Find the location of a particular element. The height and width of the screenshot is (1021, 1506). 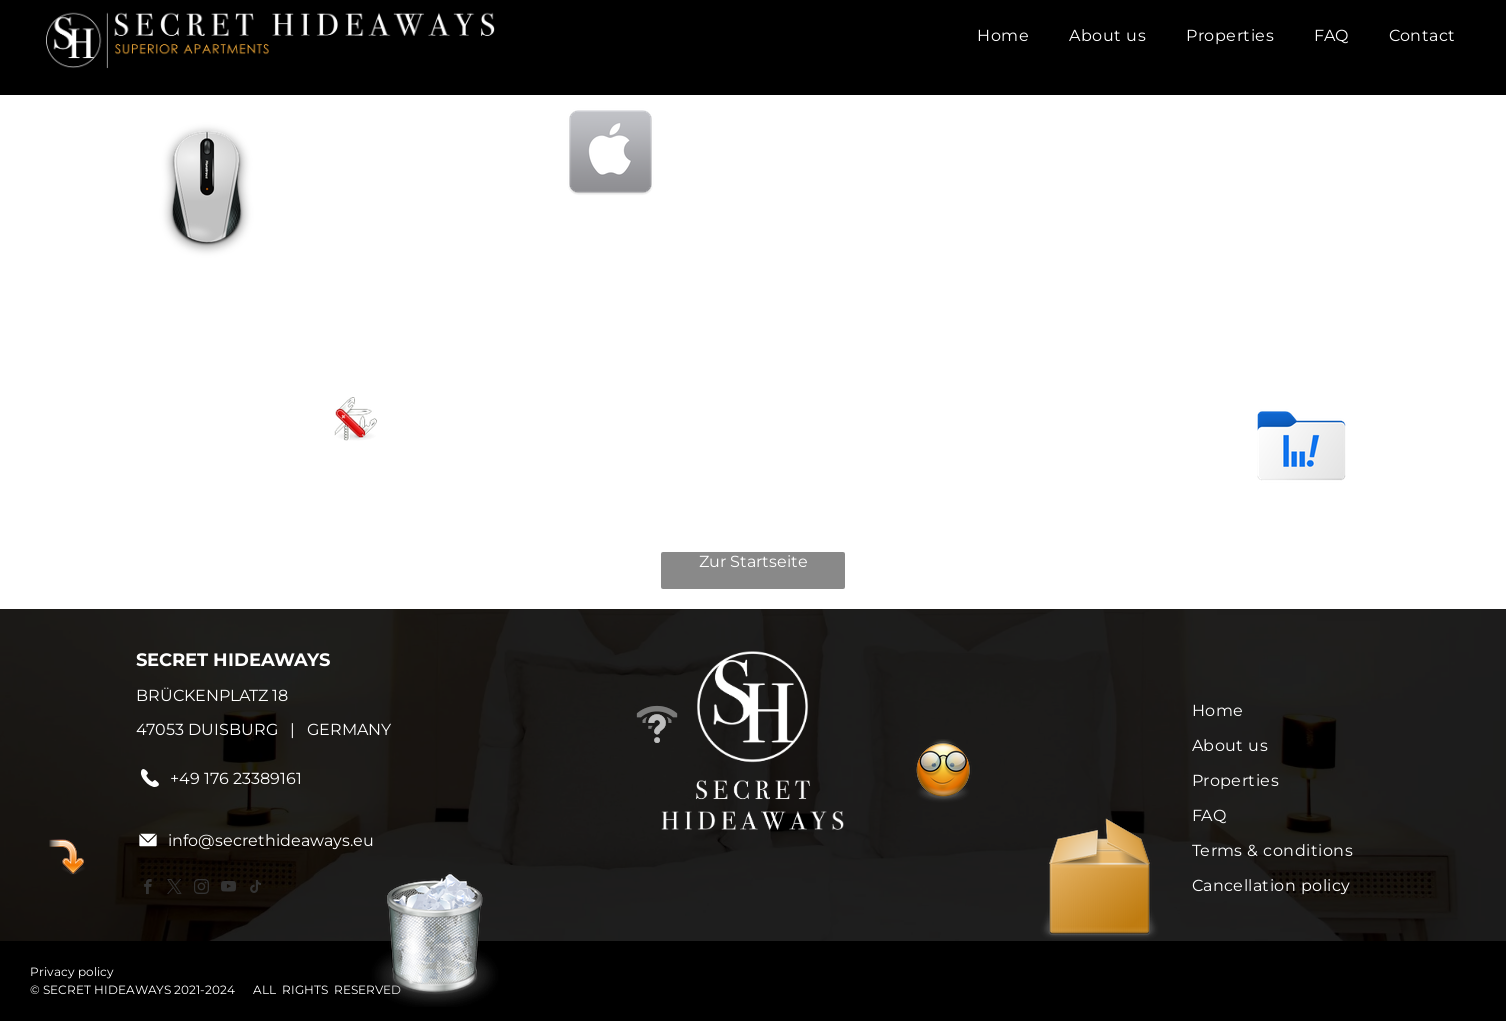

configure mouse settings is located at coordinates (206, 189).